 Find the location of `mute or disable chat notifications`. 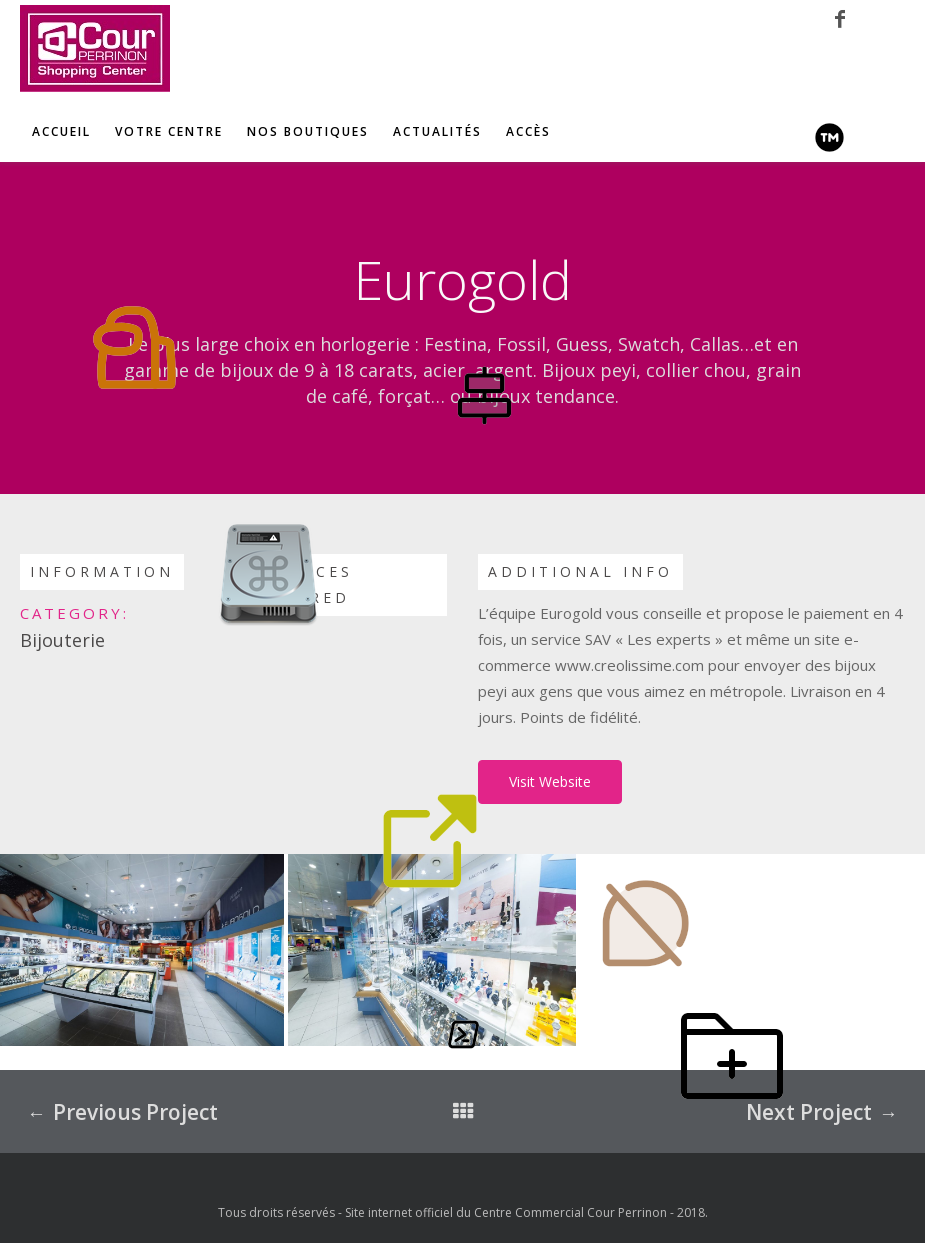

mute or disable chat notifications is located at coordinates (644, 925).